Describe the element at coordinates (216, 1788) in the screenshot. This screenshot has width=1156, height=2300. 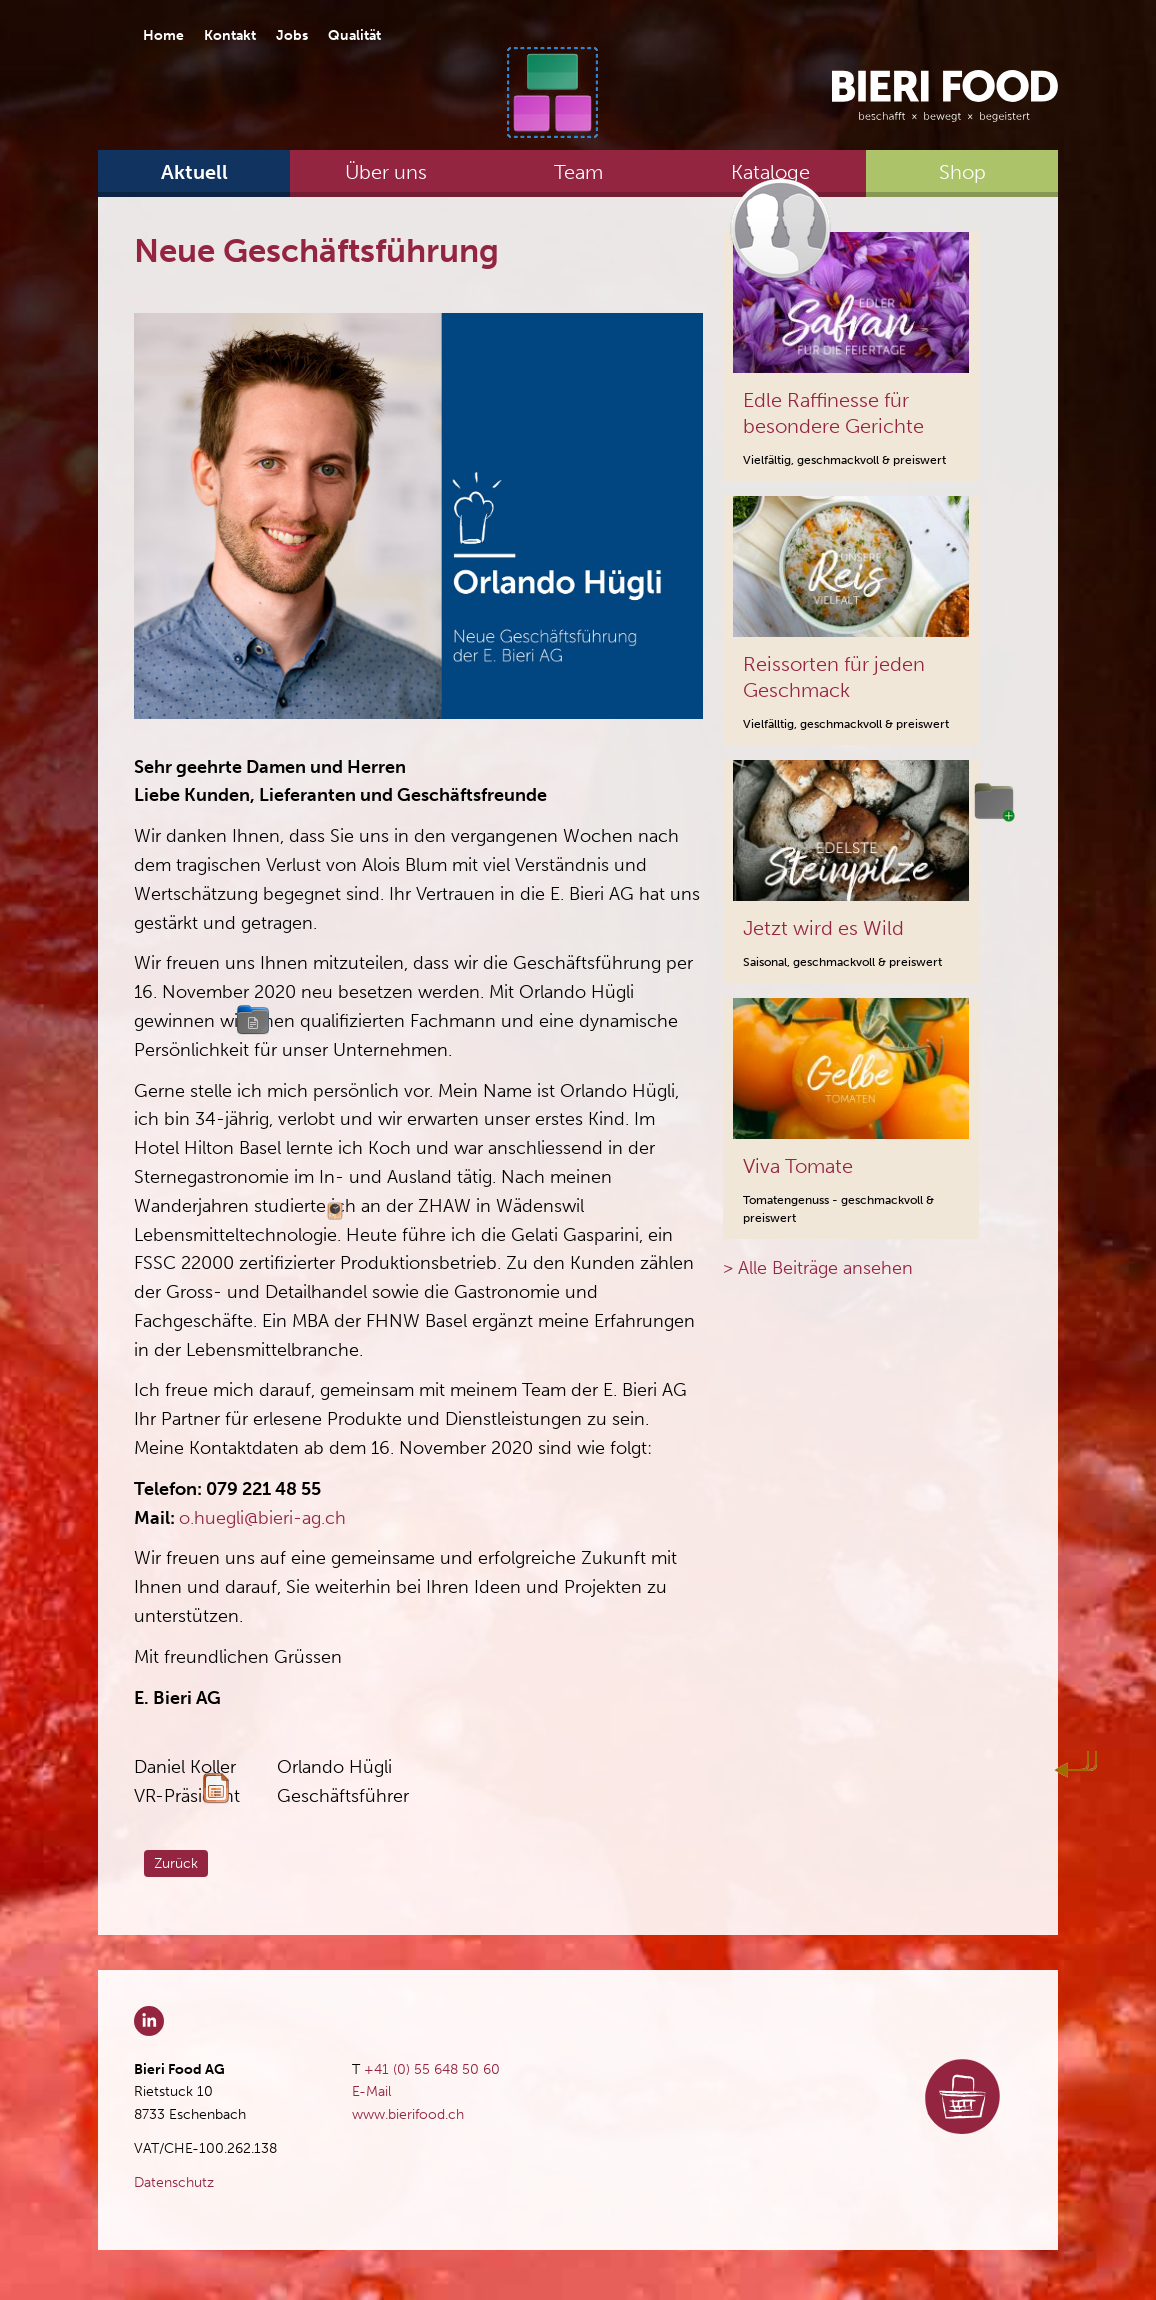
I see `open a presentation file` at that location.